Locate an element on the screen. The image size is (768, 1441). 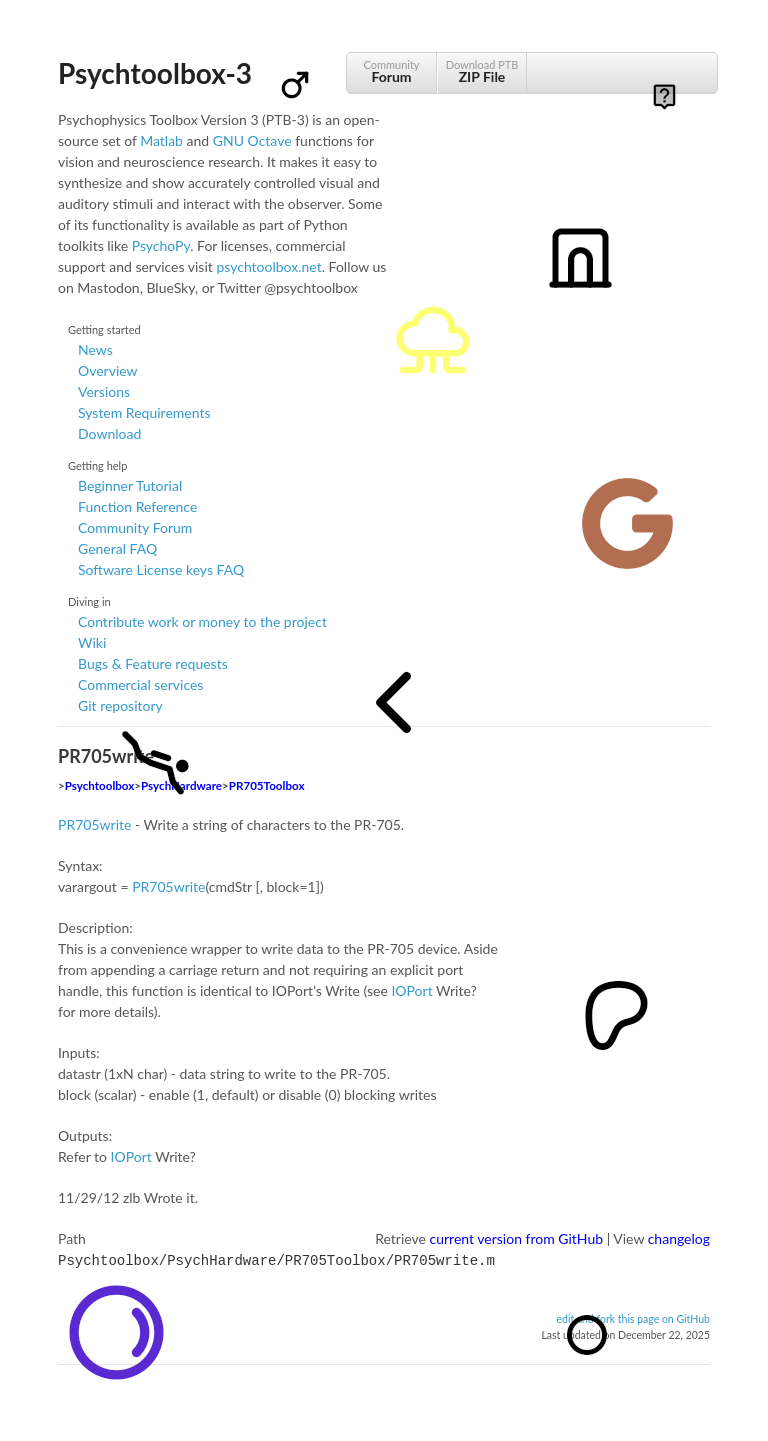
sign in with Google is located at coordinates (627, 523).